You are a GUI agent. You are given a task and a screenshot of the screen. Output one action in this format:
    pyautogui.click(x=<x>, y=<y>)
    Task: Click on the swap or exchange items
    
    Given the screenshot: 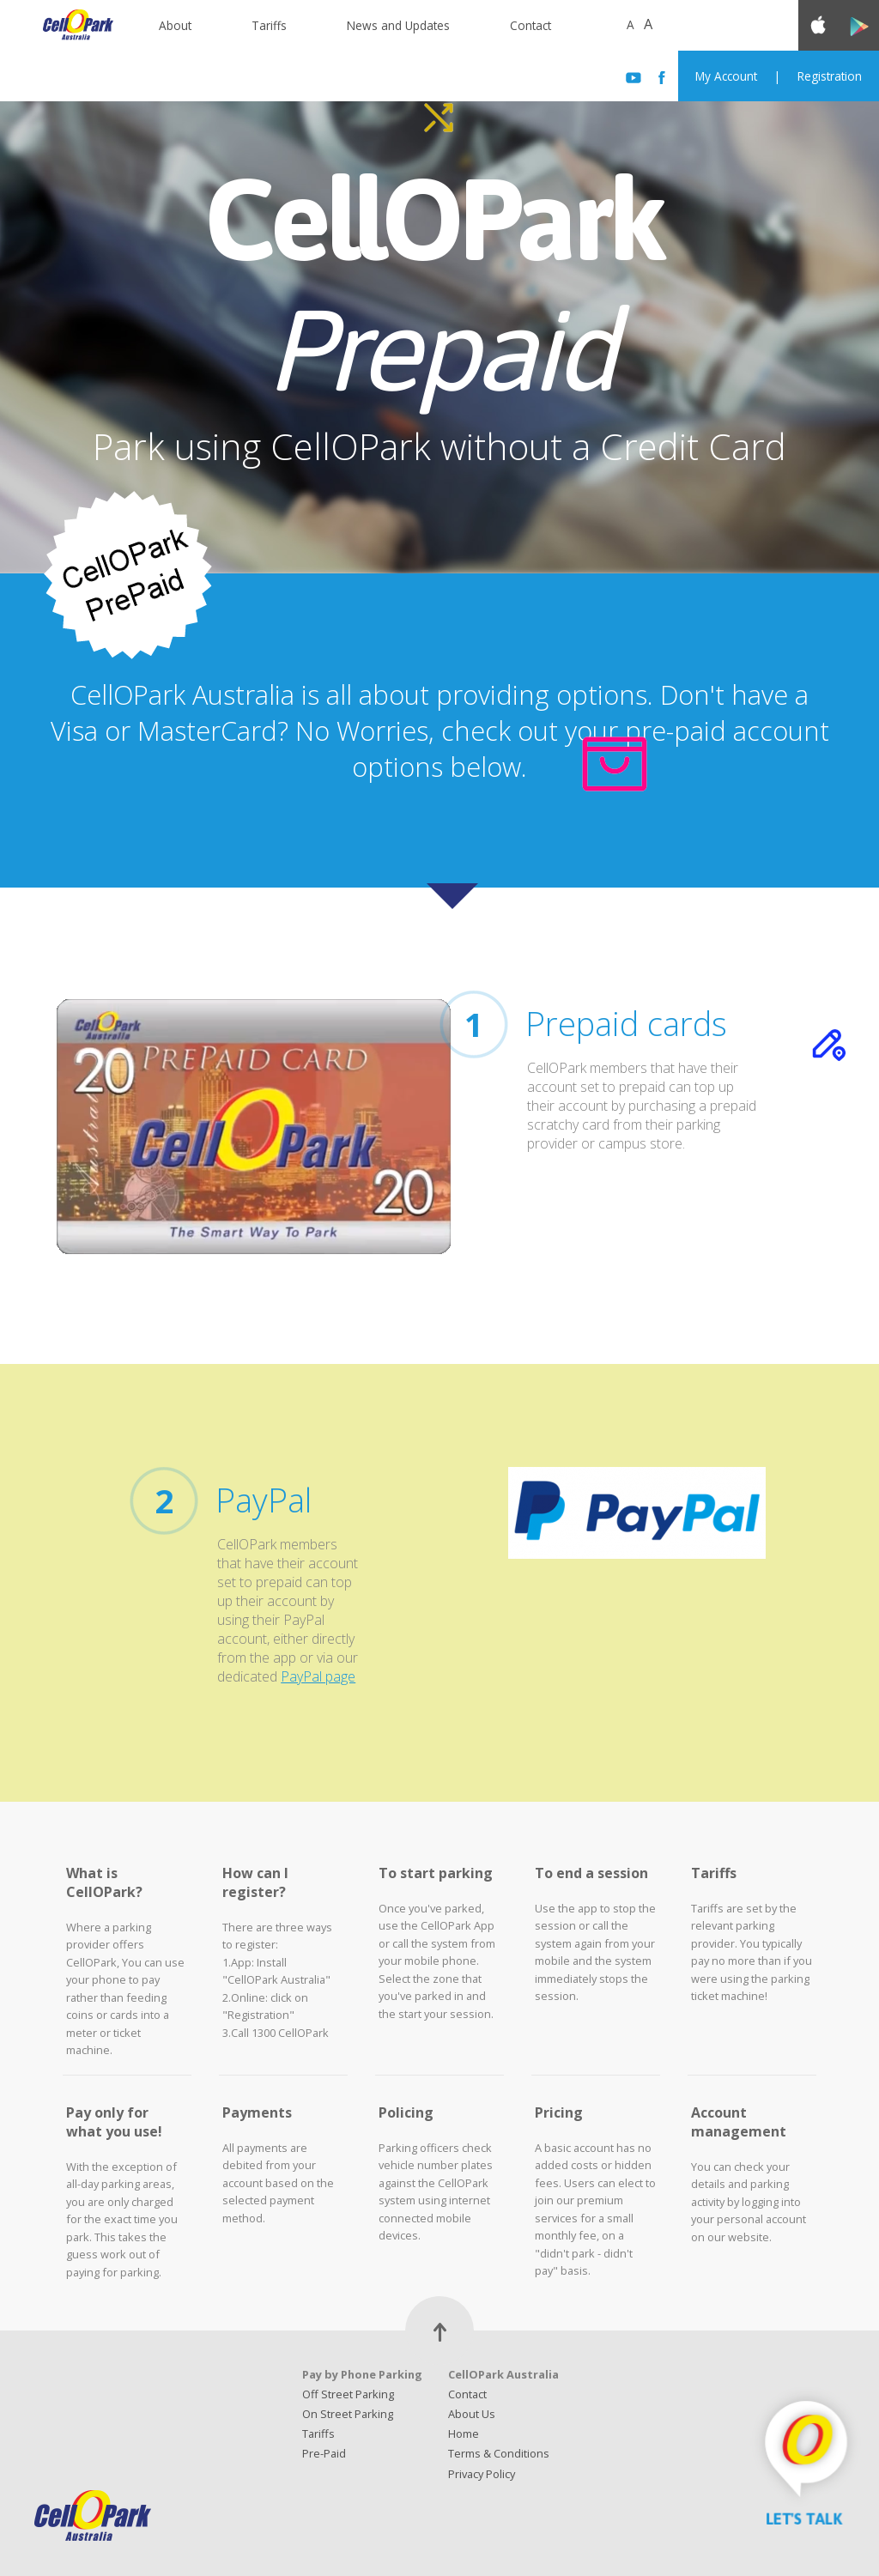 What is the action you would take?
    pyautogui.click(x=439, y=118)
    